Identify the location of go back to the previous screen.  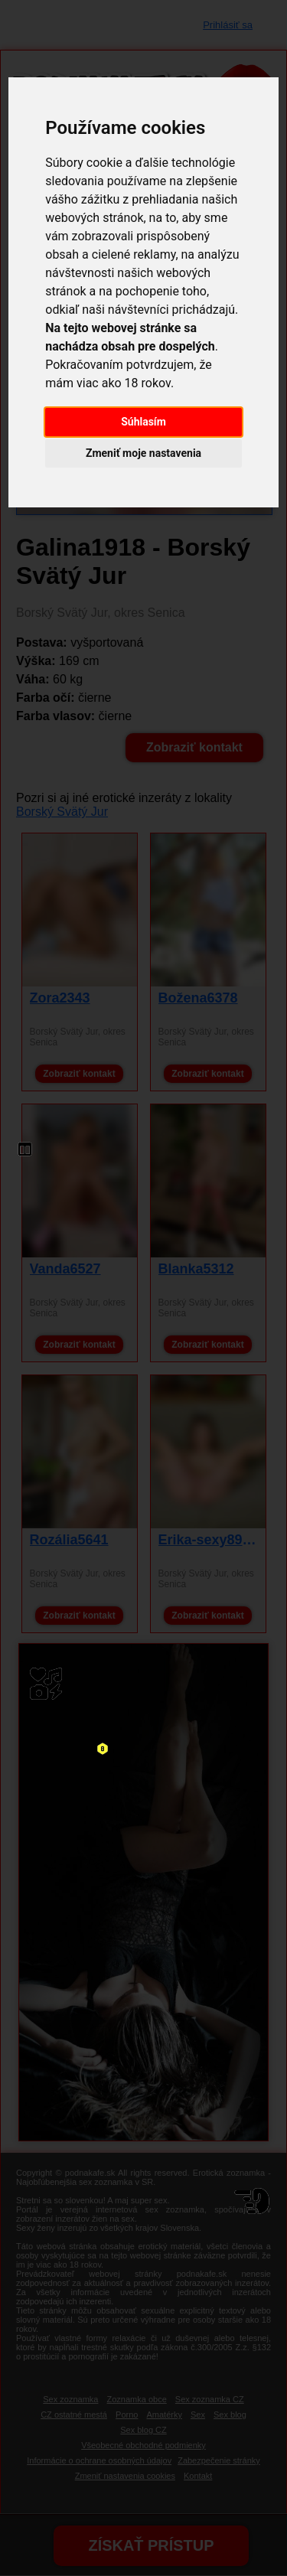
(252, 2201).